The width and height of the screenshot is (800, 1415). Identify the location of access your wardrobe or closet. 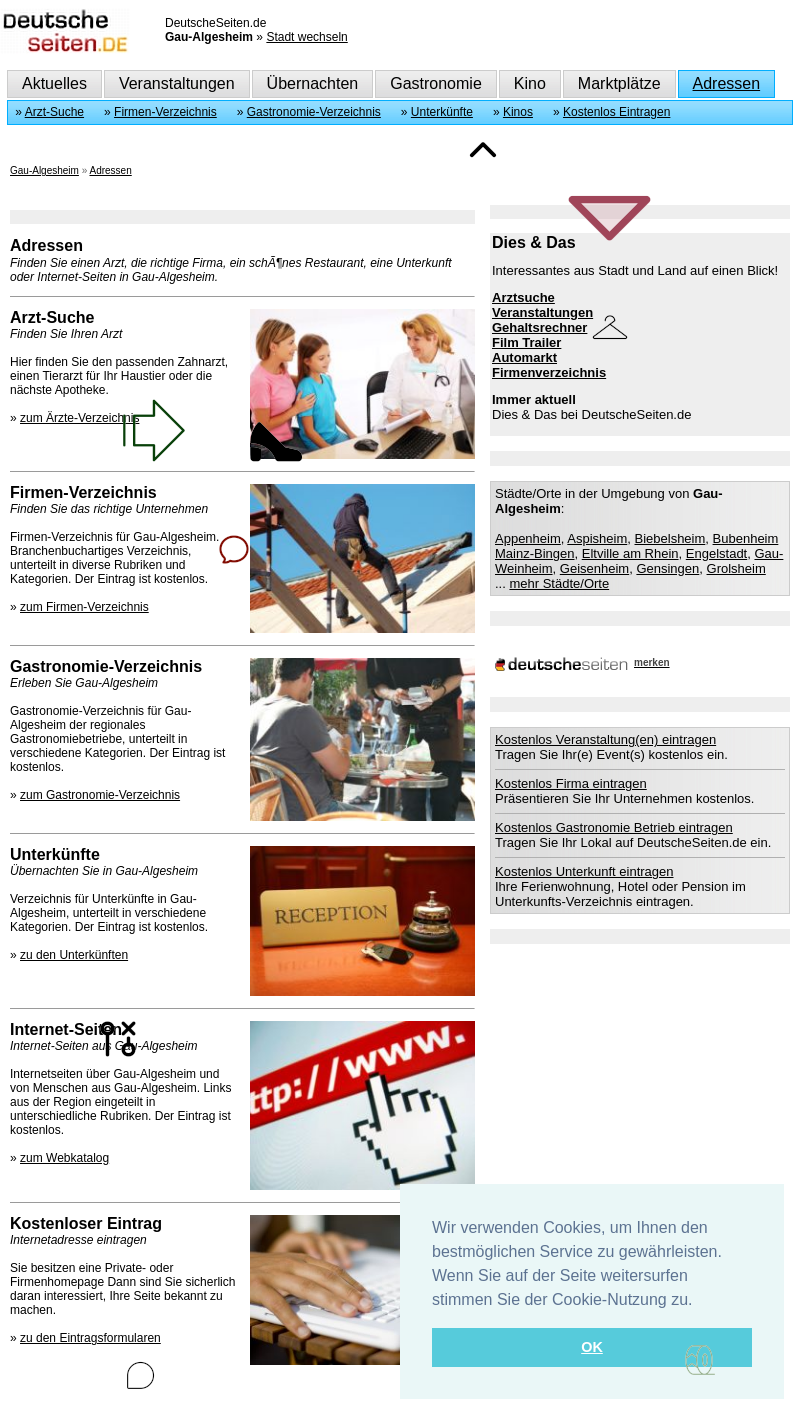
(610, 329).